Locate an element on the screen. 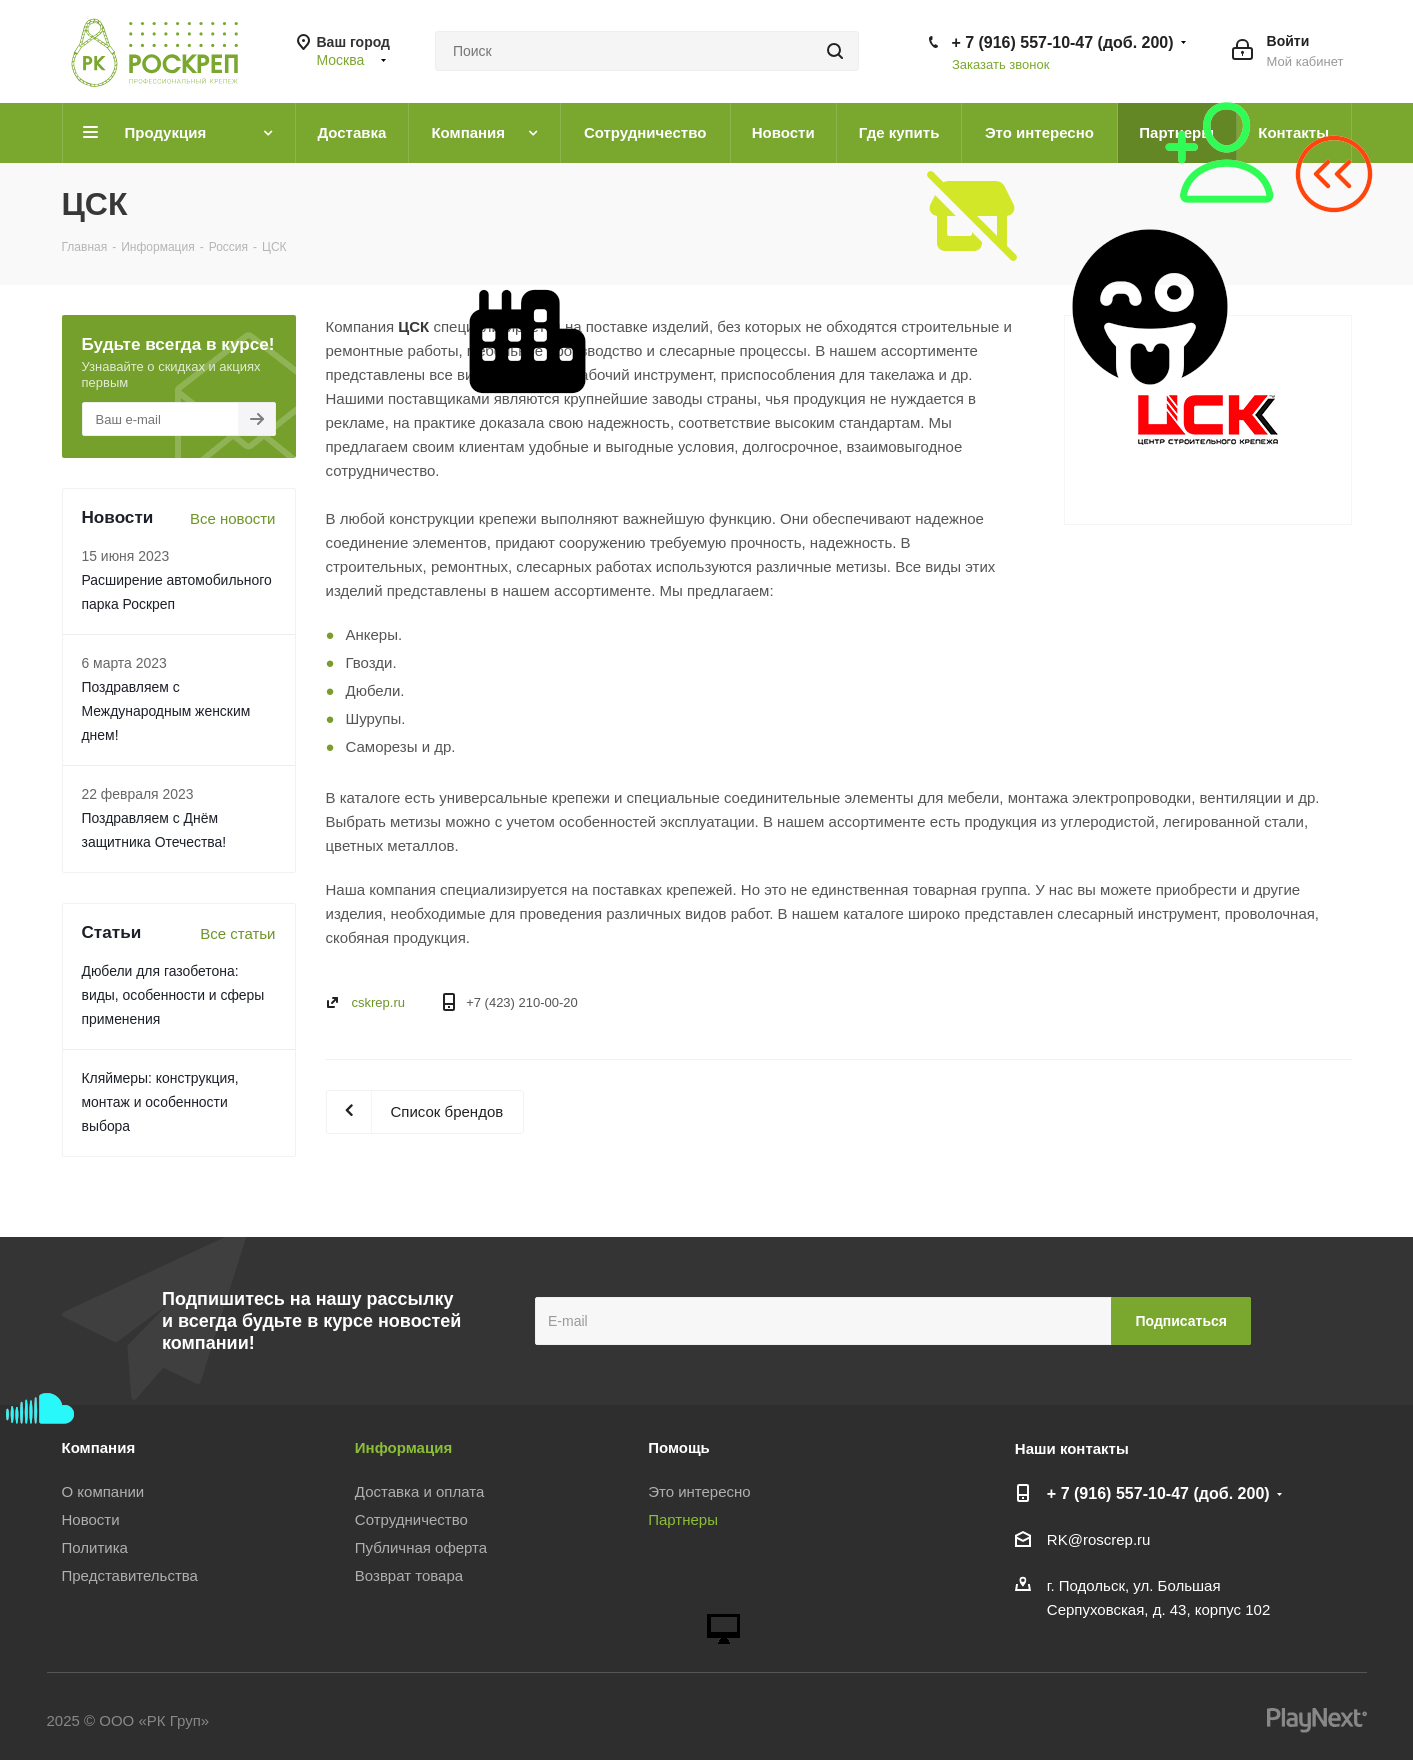 This screenshot has height=1760, width=1413. add a new contact is located at coordinates (1219, 152).